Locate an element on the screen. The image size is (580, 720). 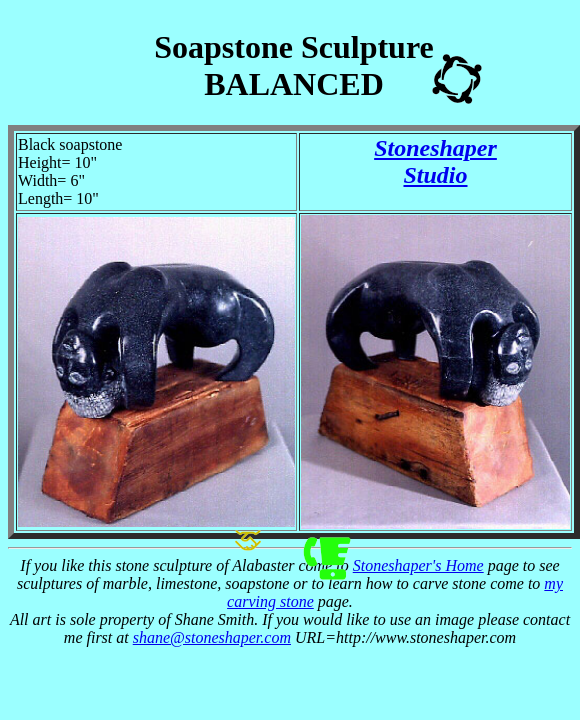
indicates a partnership or collaboration is located at coordinates (248, 540).